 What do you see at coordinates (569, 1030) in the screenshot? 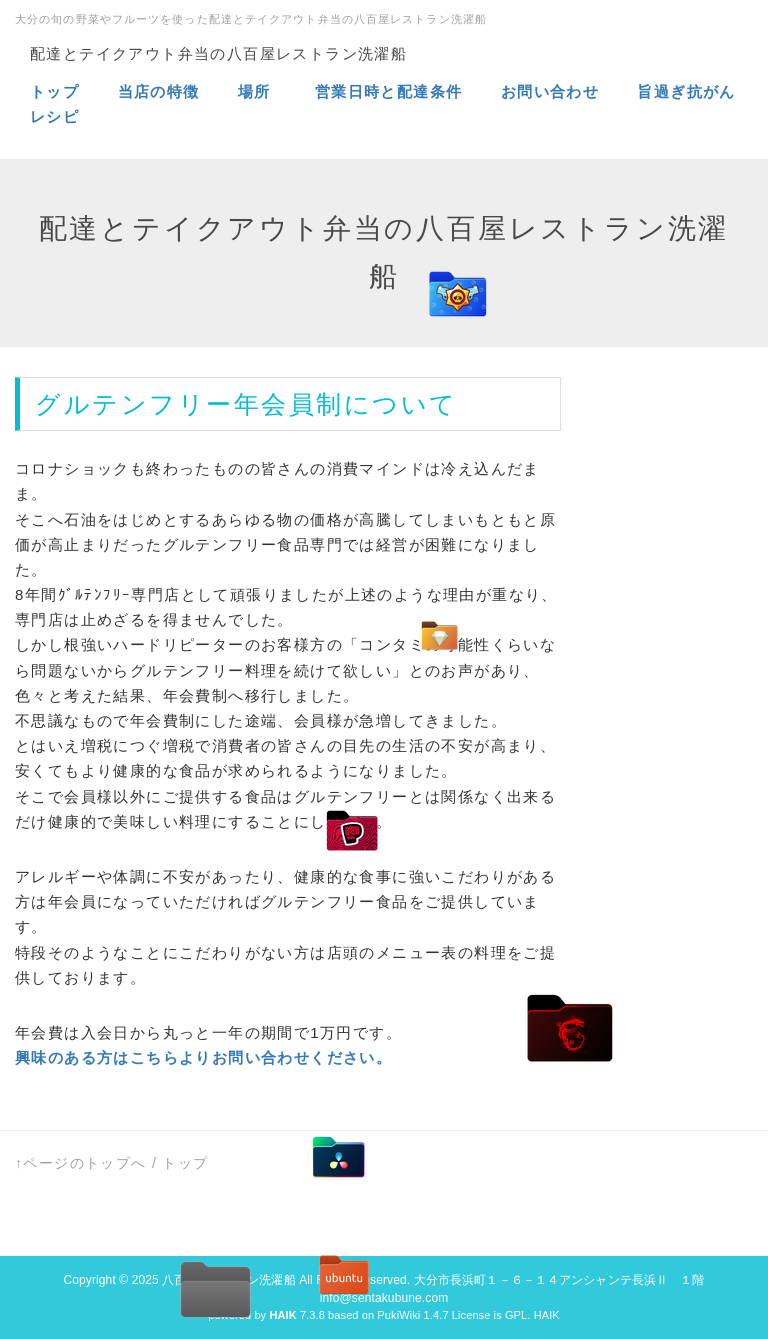
I see `open msi-branded files folder` at bounding box center [569, 1030].